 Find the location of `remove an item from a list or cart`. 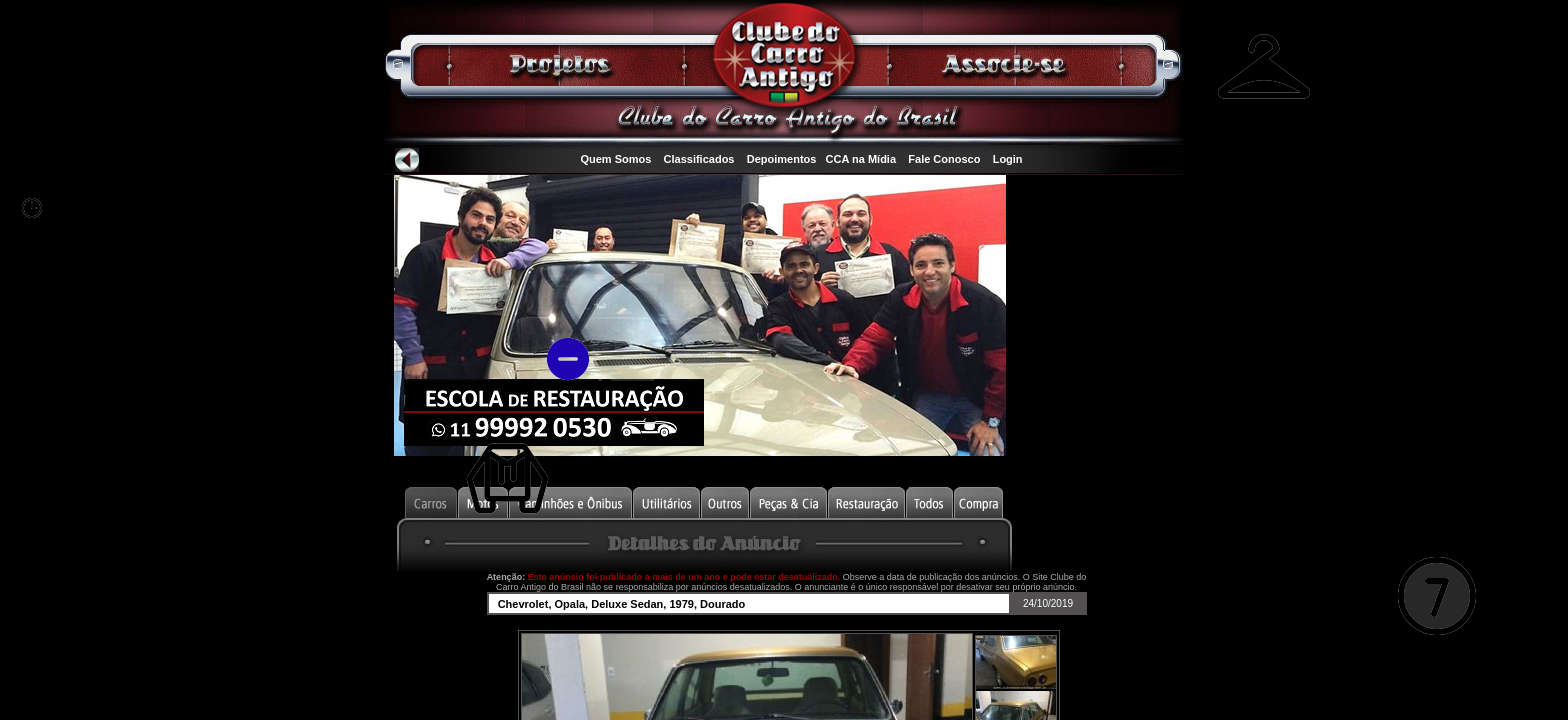

remove an item from a list or cart is located at coordinates (568, 359).